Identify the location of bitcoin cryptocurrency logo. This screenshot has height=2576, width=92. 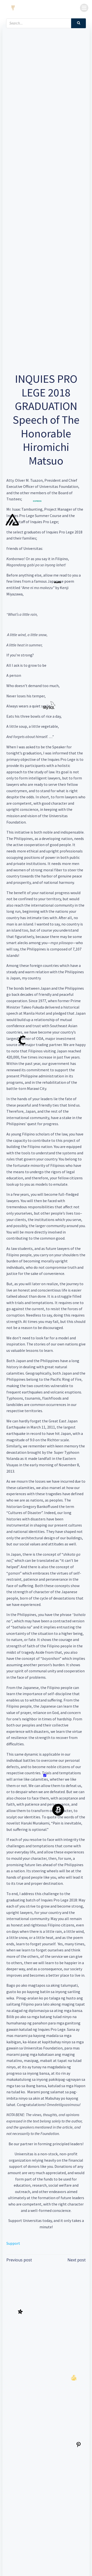
(58, 1810).